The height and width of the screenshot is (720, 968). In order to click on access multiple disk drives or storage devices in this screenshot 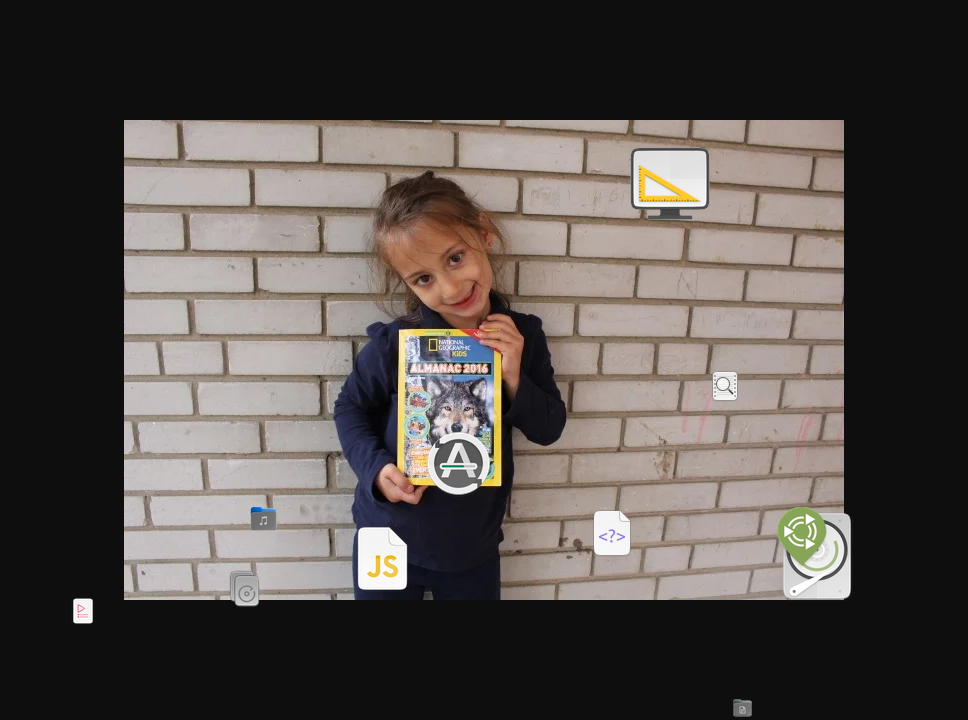, I will do `click(244, 588)`.